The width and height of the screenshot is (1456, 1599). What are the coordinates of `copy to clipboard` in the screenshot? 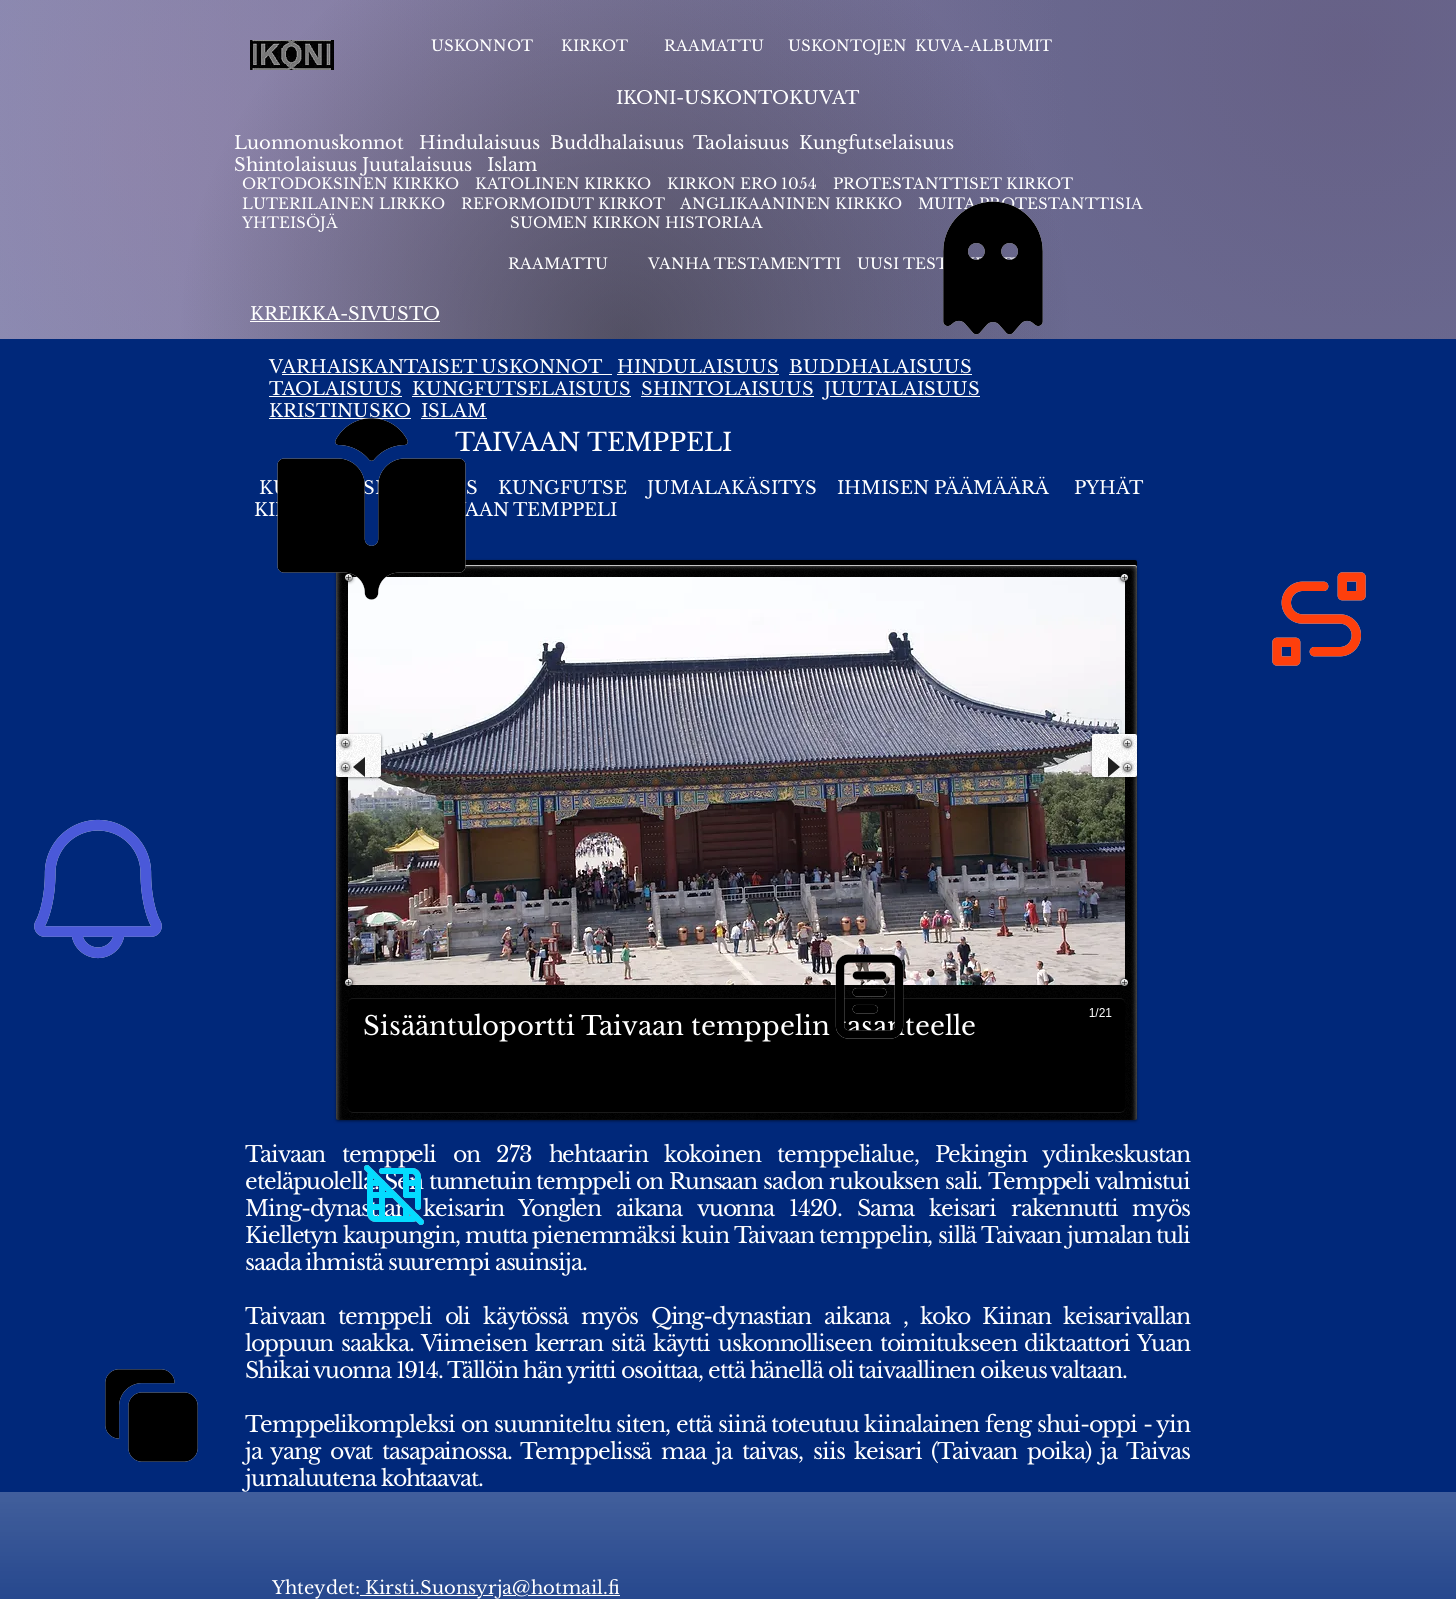 It's located at (151, 1415).